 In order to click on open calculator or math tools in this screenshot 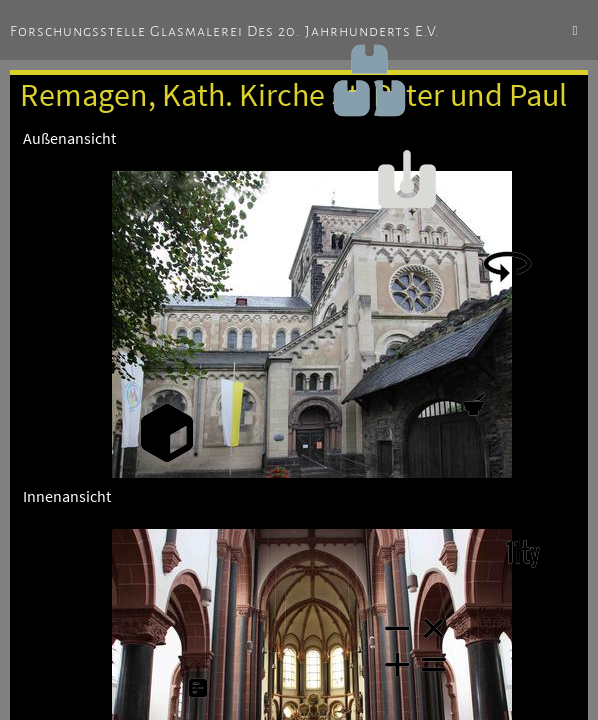, I will do `click(415, 646)`.